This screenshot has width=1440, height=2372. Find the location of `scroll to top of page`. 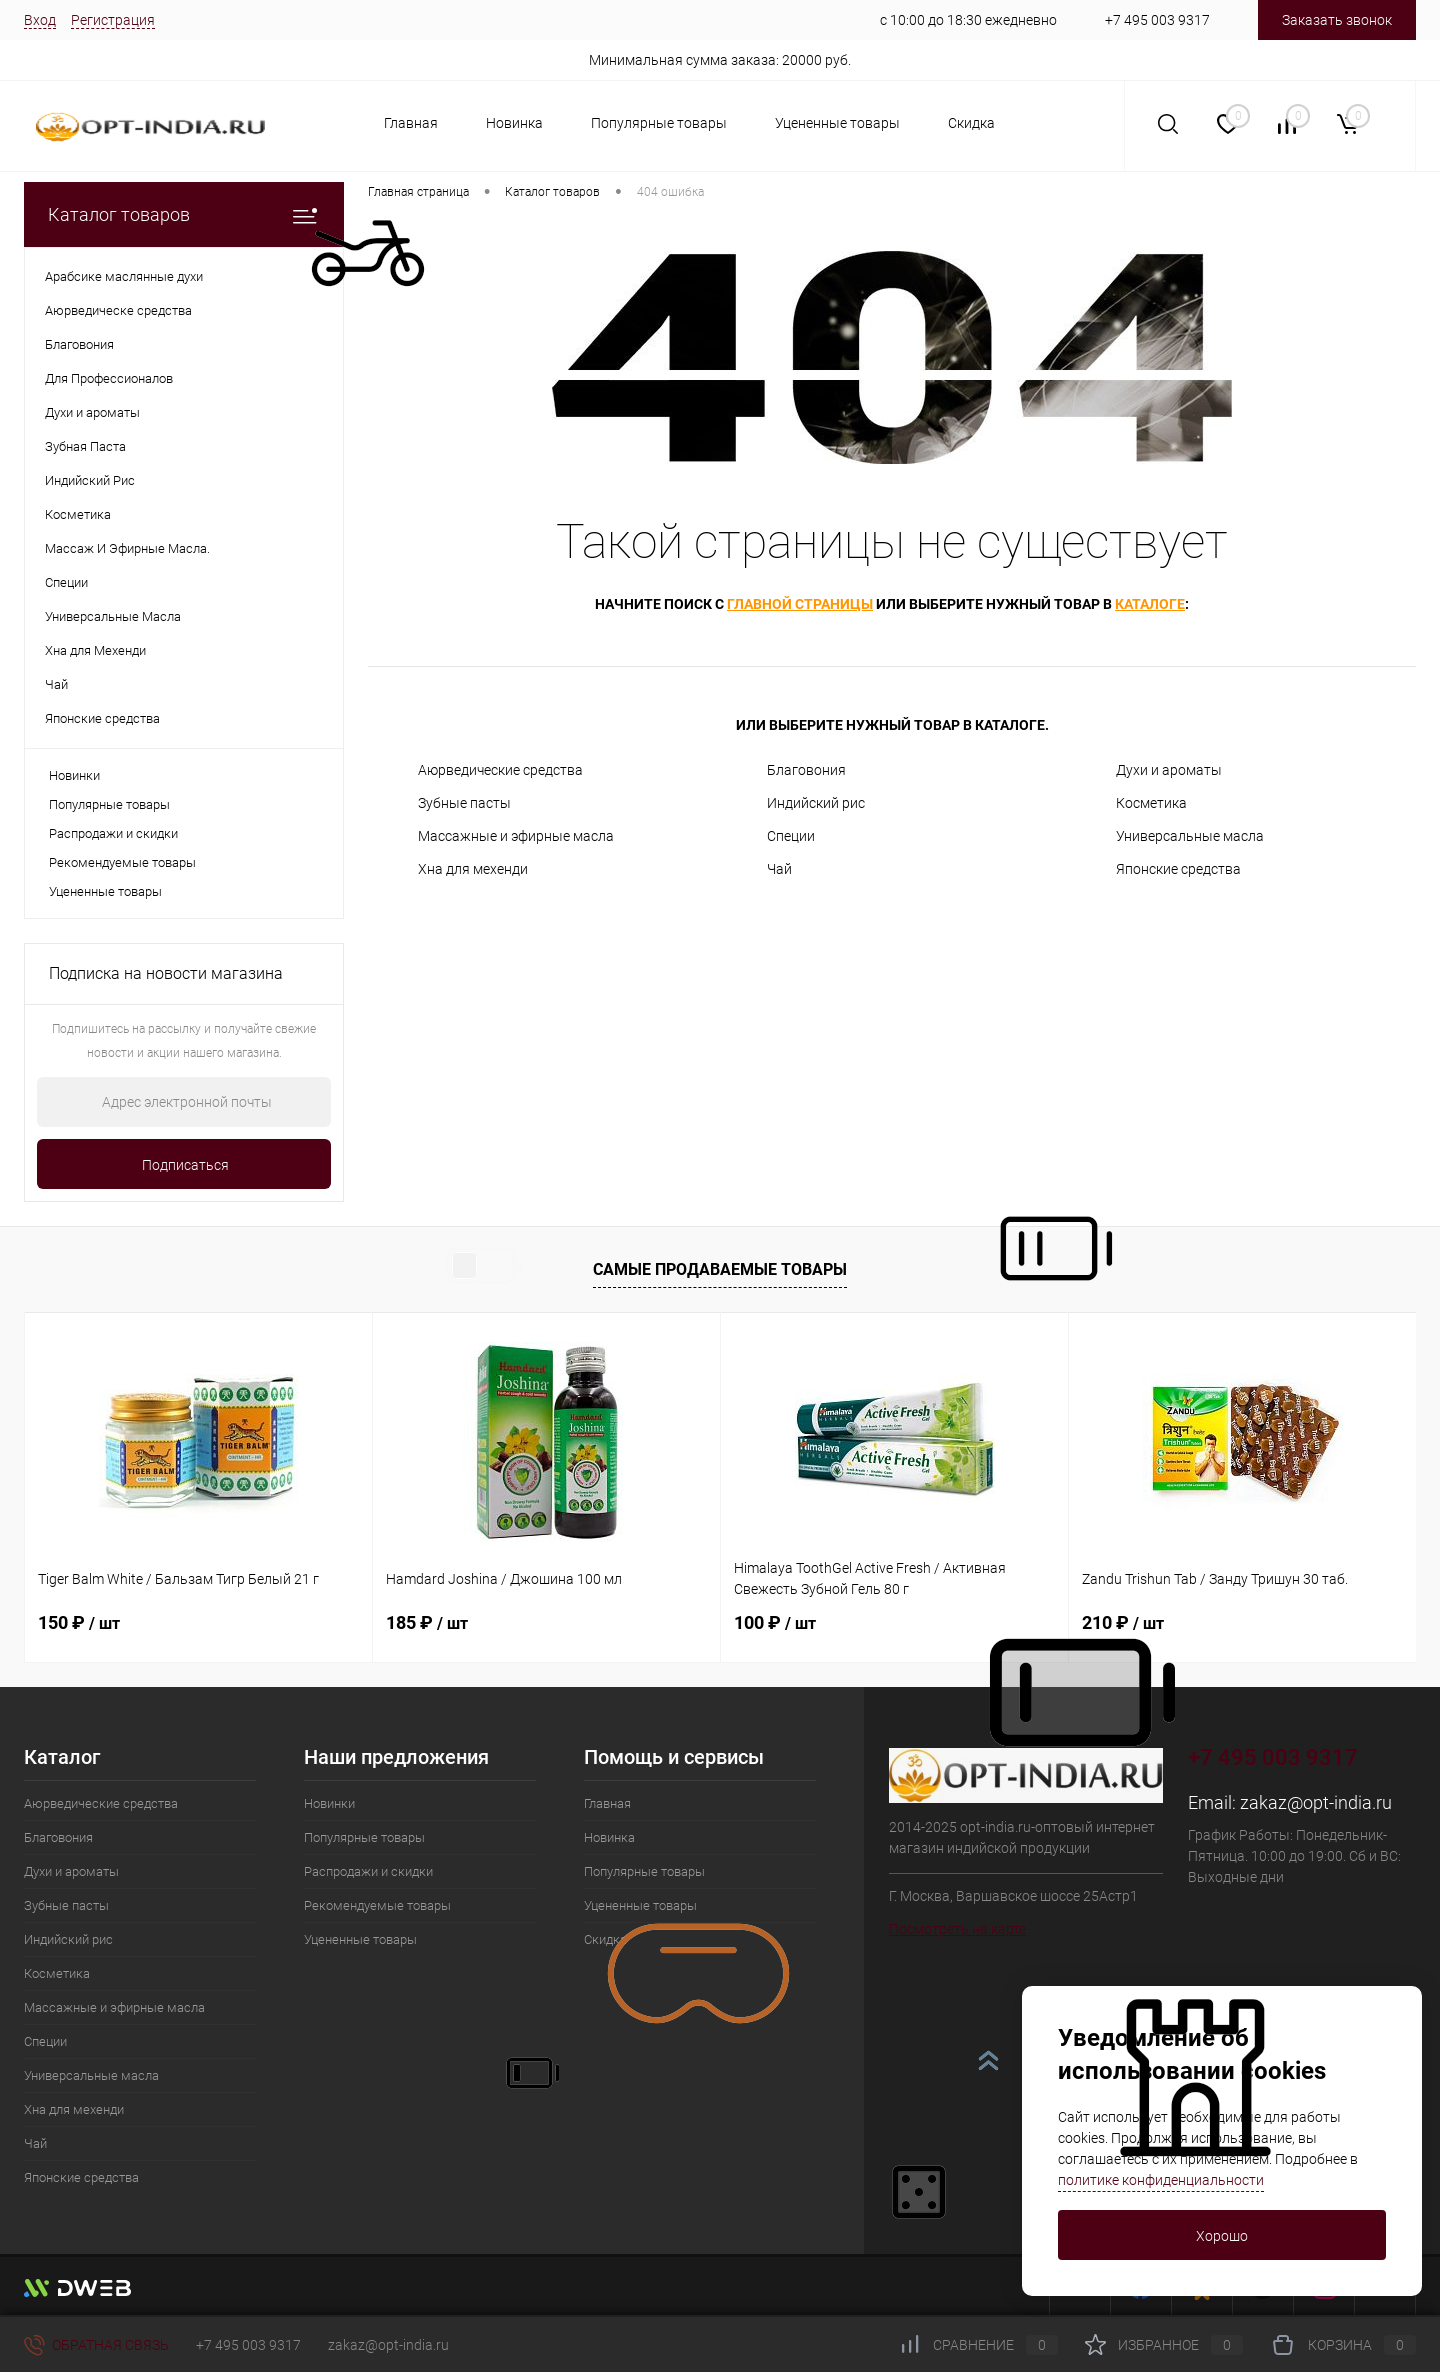

scroll to top of page is located at coordinates (988, 2060).